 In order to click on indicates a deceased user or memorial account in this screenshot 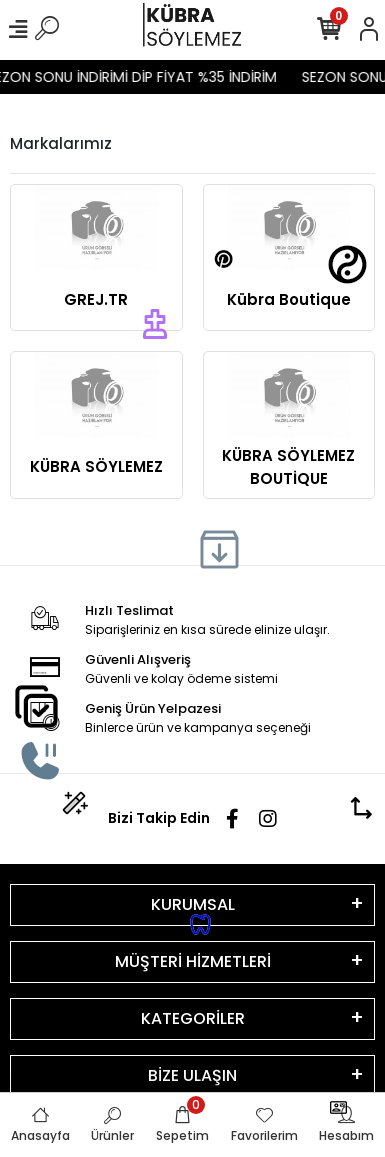, I will do `click(155, 324)`.